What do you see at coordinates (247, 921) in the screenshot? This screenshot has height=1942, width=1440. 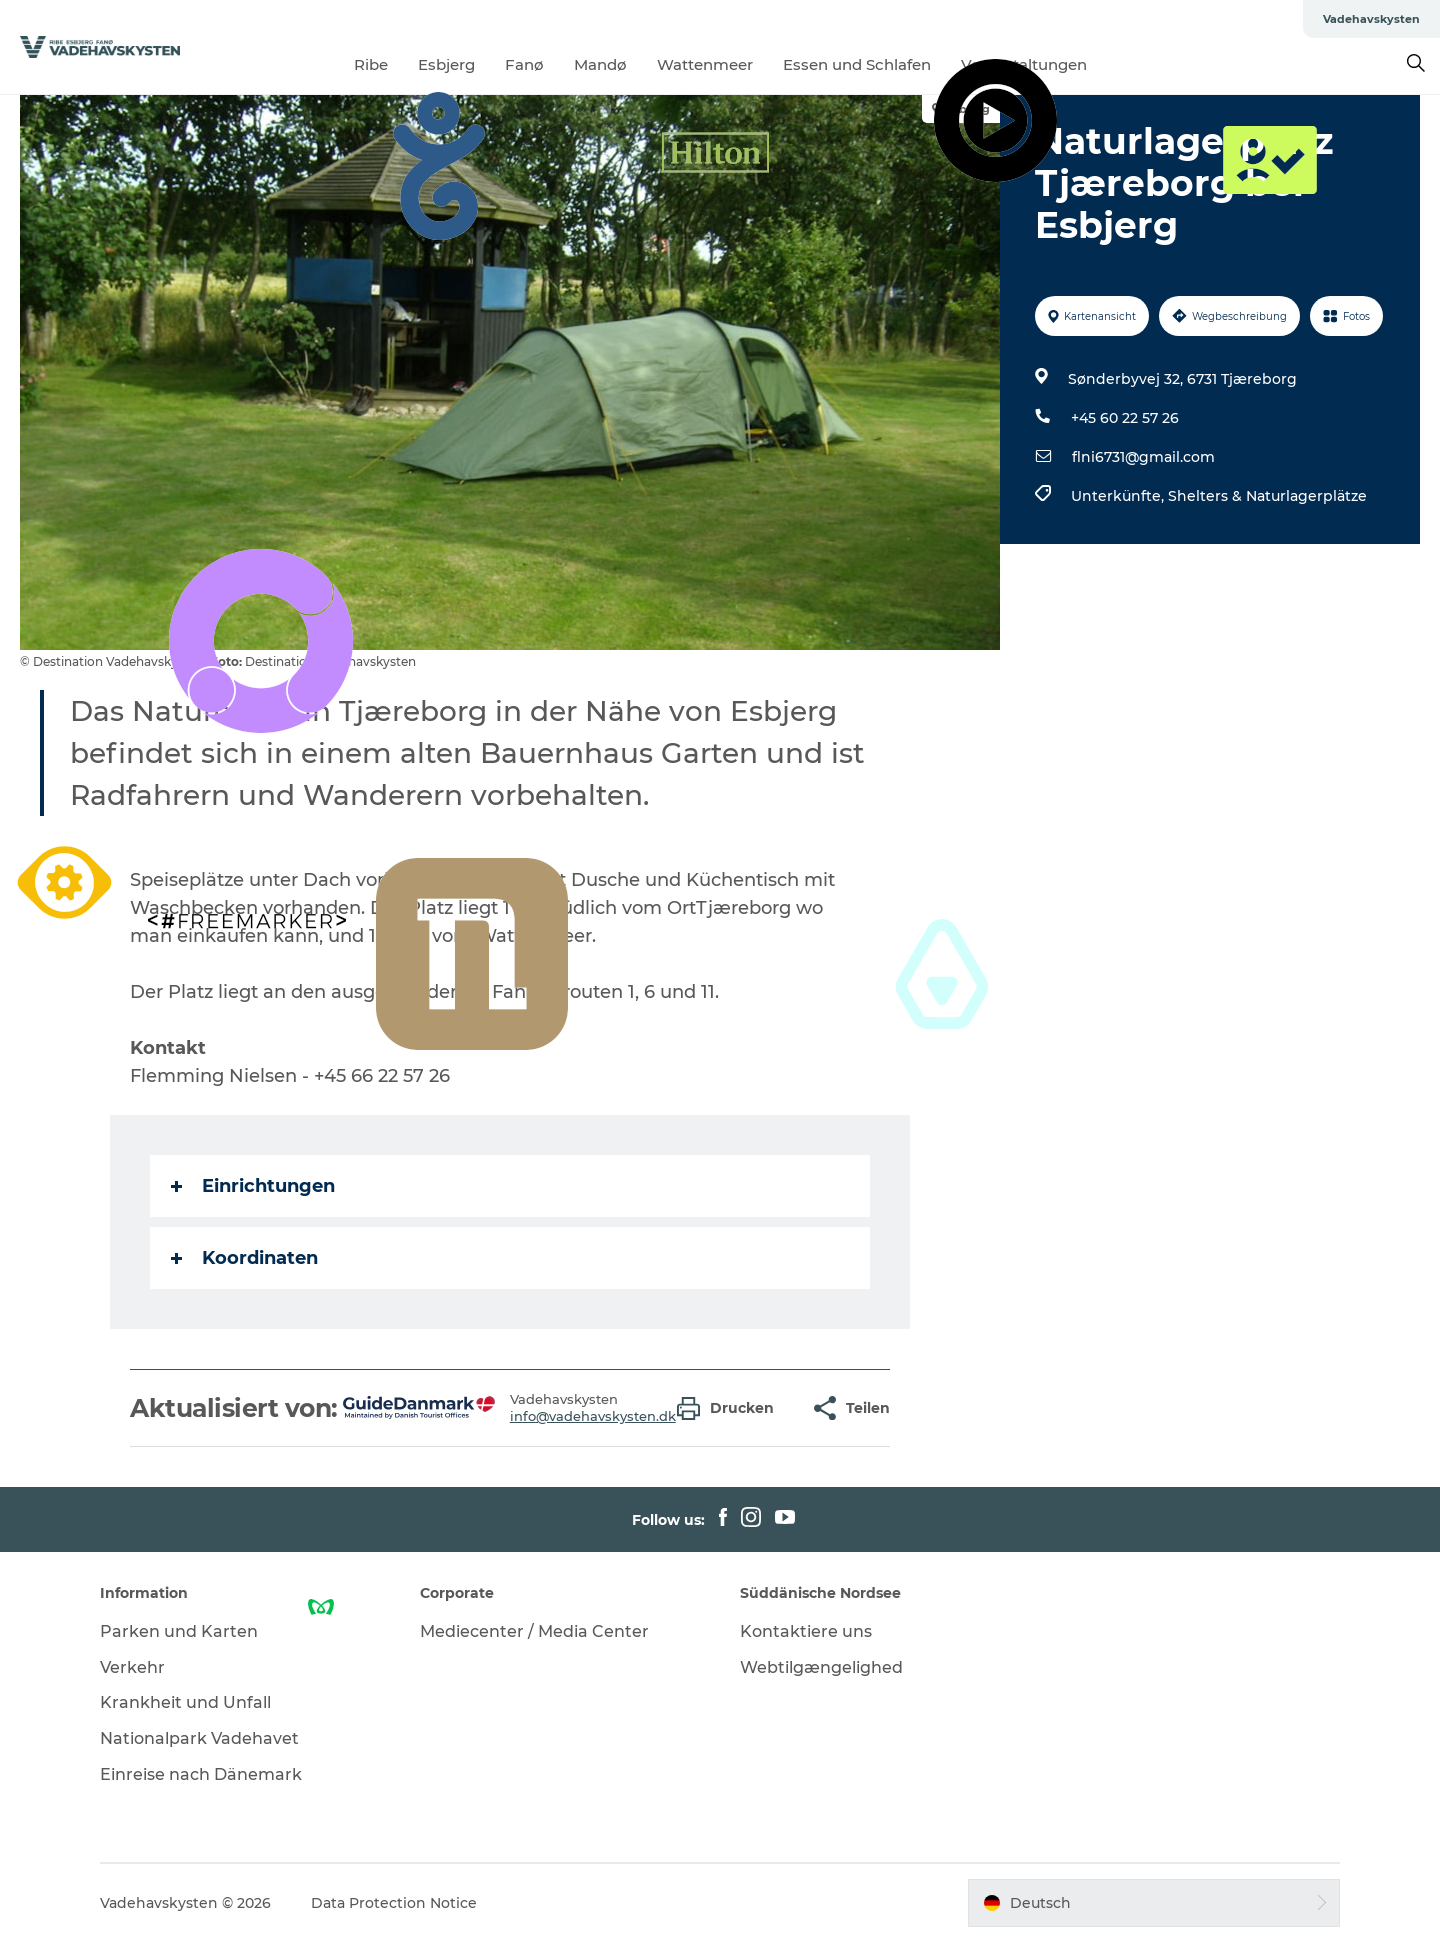 I see `apache freemarker template engine logo` at bounding box center [247, 921].